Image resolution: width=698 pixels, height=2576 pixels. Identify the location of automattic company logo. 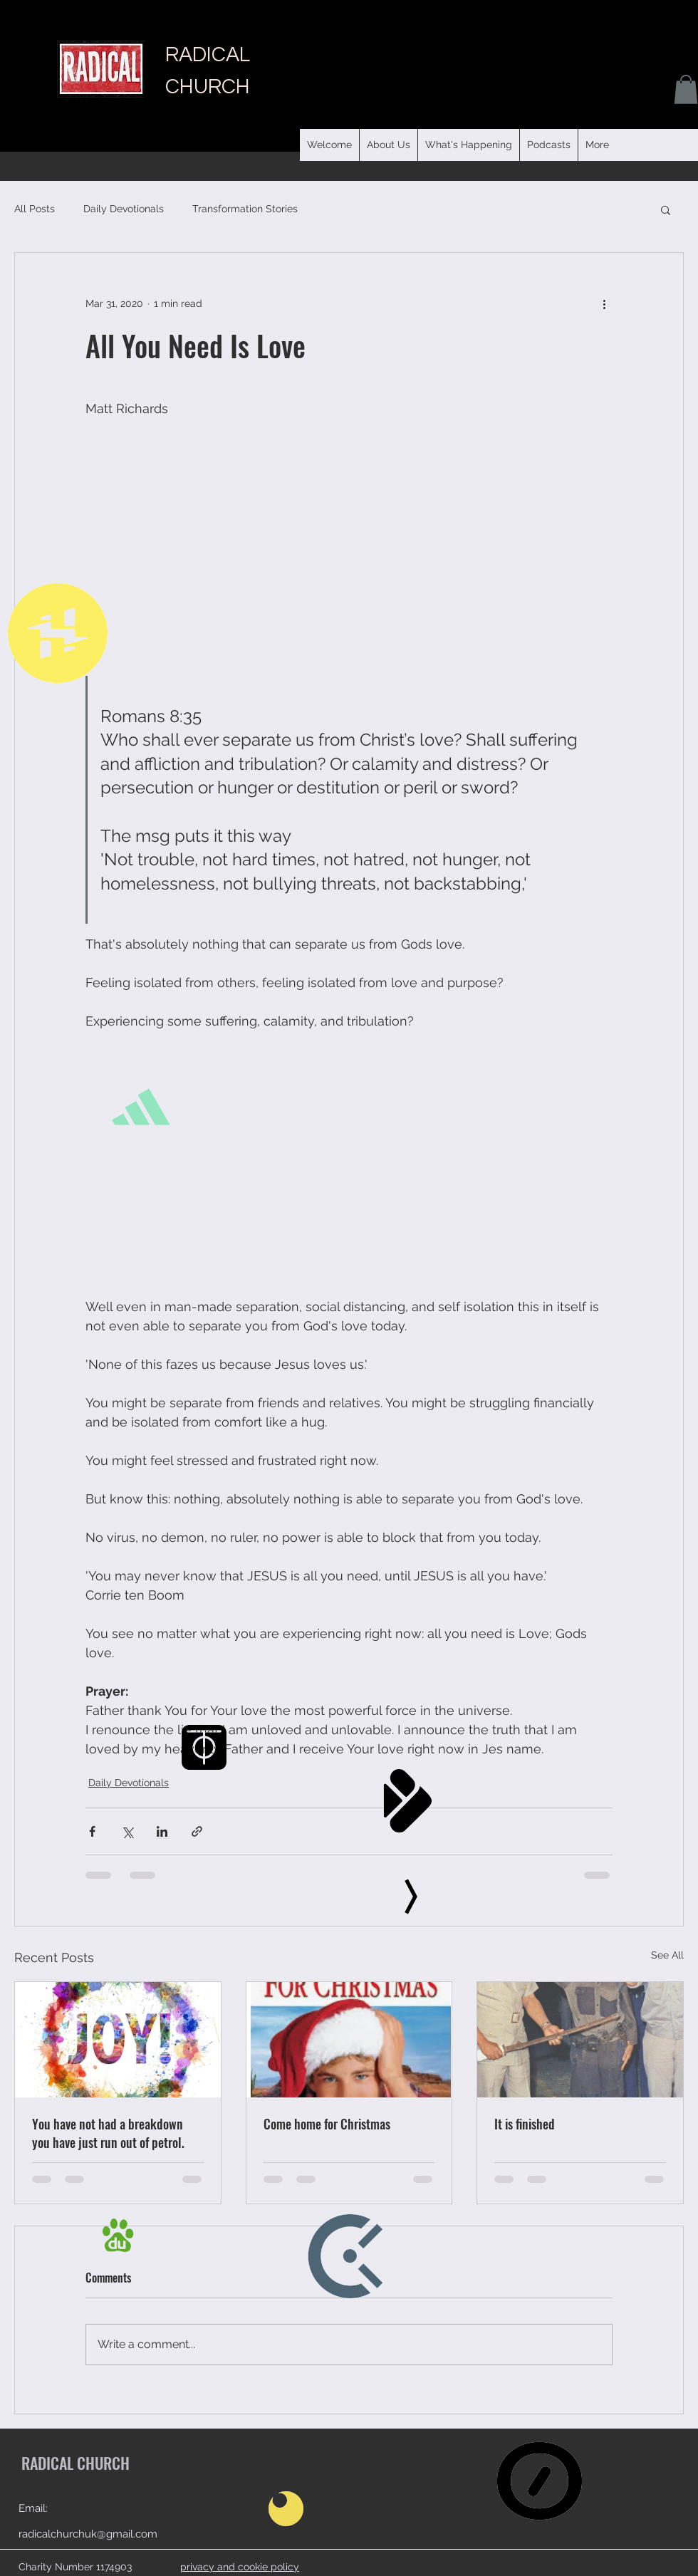
(539, 2481).